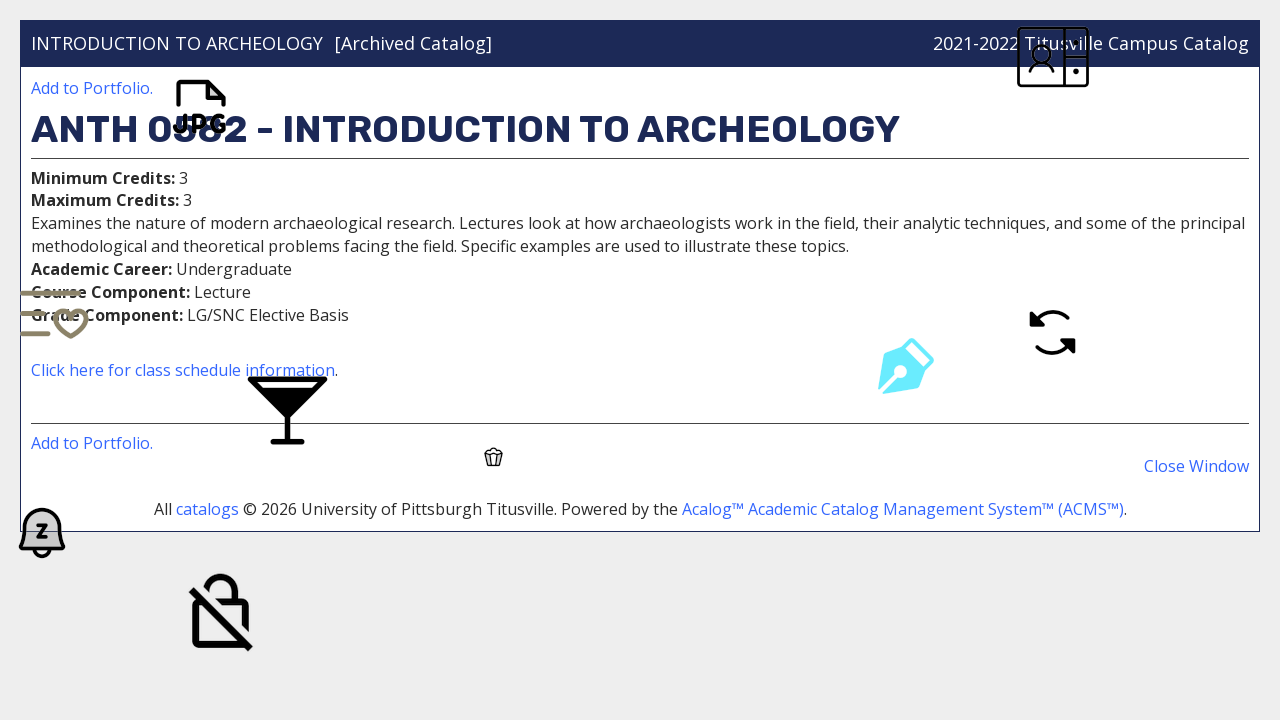  I want to click on access bar or cocktail menu, so click(287, 410).